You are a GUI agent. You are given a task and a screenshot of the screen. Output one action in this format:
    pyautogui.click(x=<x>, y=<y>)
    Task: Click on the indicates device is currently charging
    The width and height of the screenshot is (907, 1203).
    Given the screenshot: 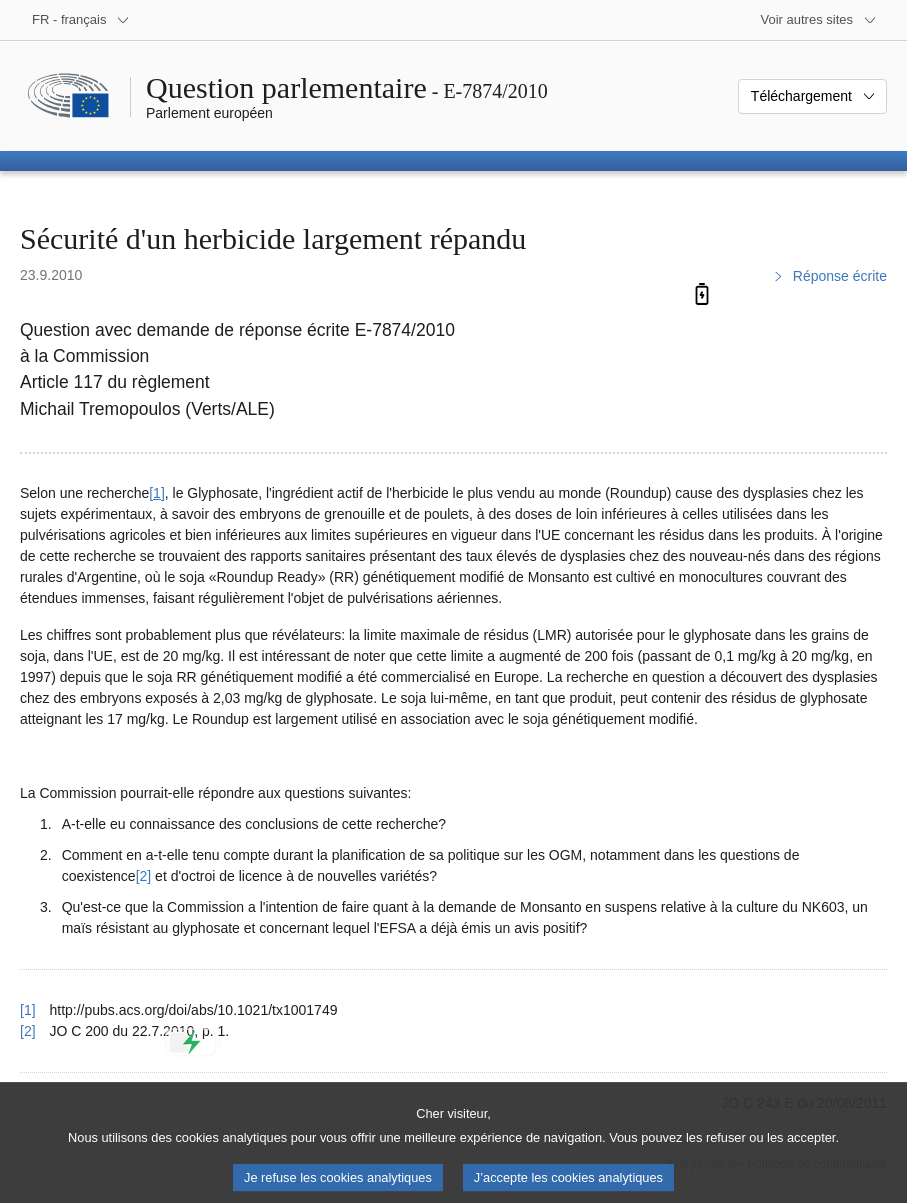 What is the action you would take?
    pyautogui.click(x=702, y=294)
    